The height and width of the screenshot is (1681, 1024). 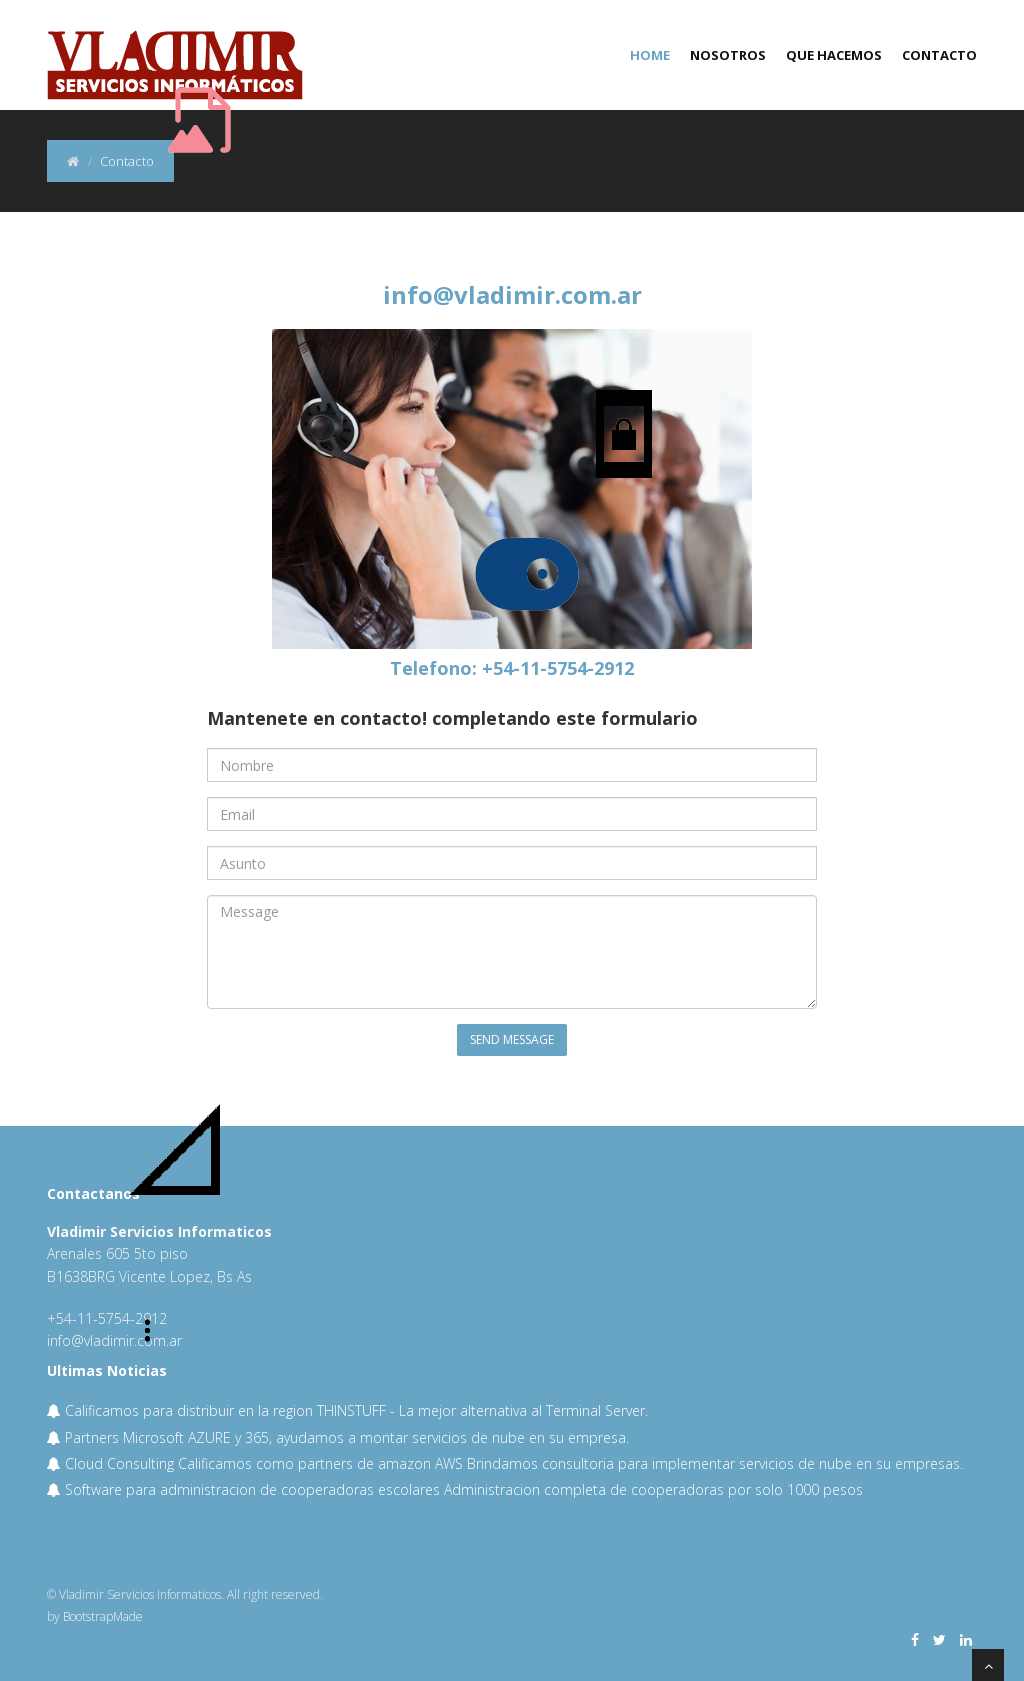 I want to click on indicates no cellular signal available, so click(x=174, y=1149).